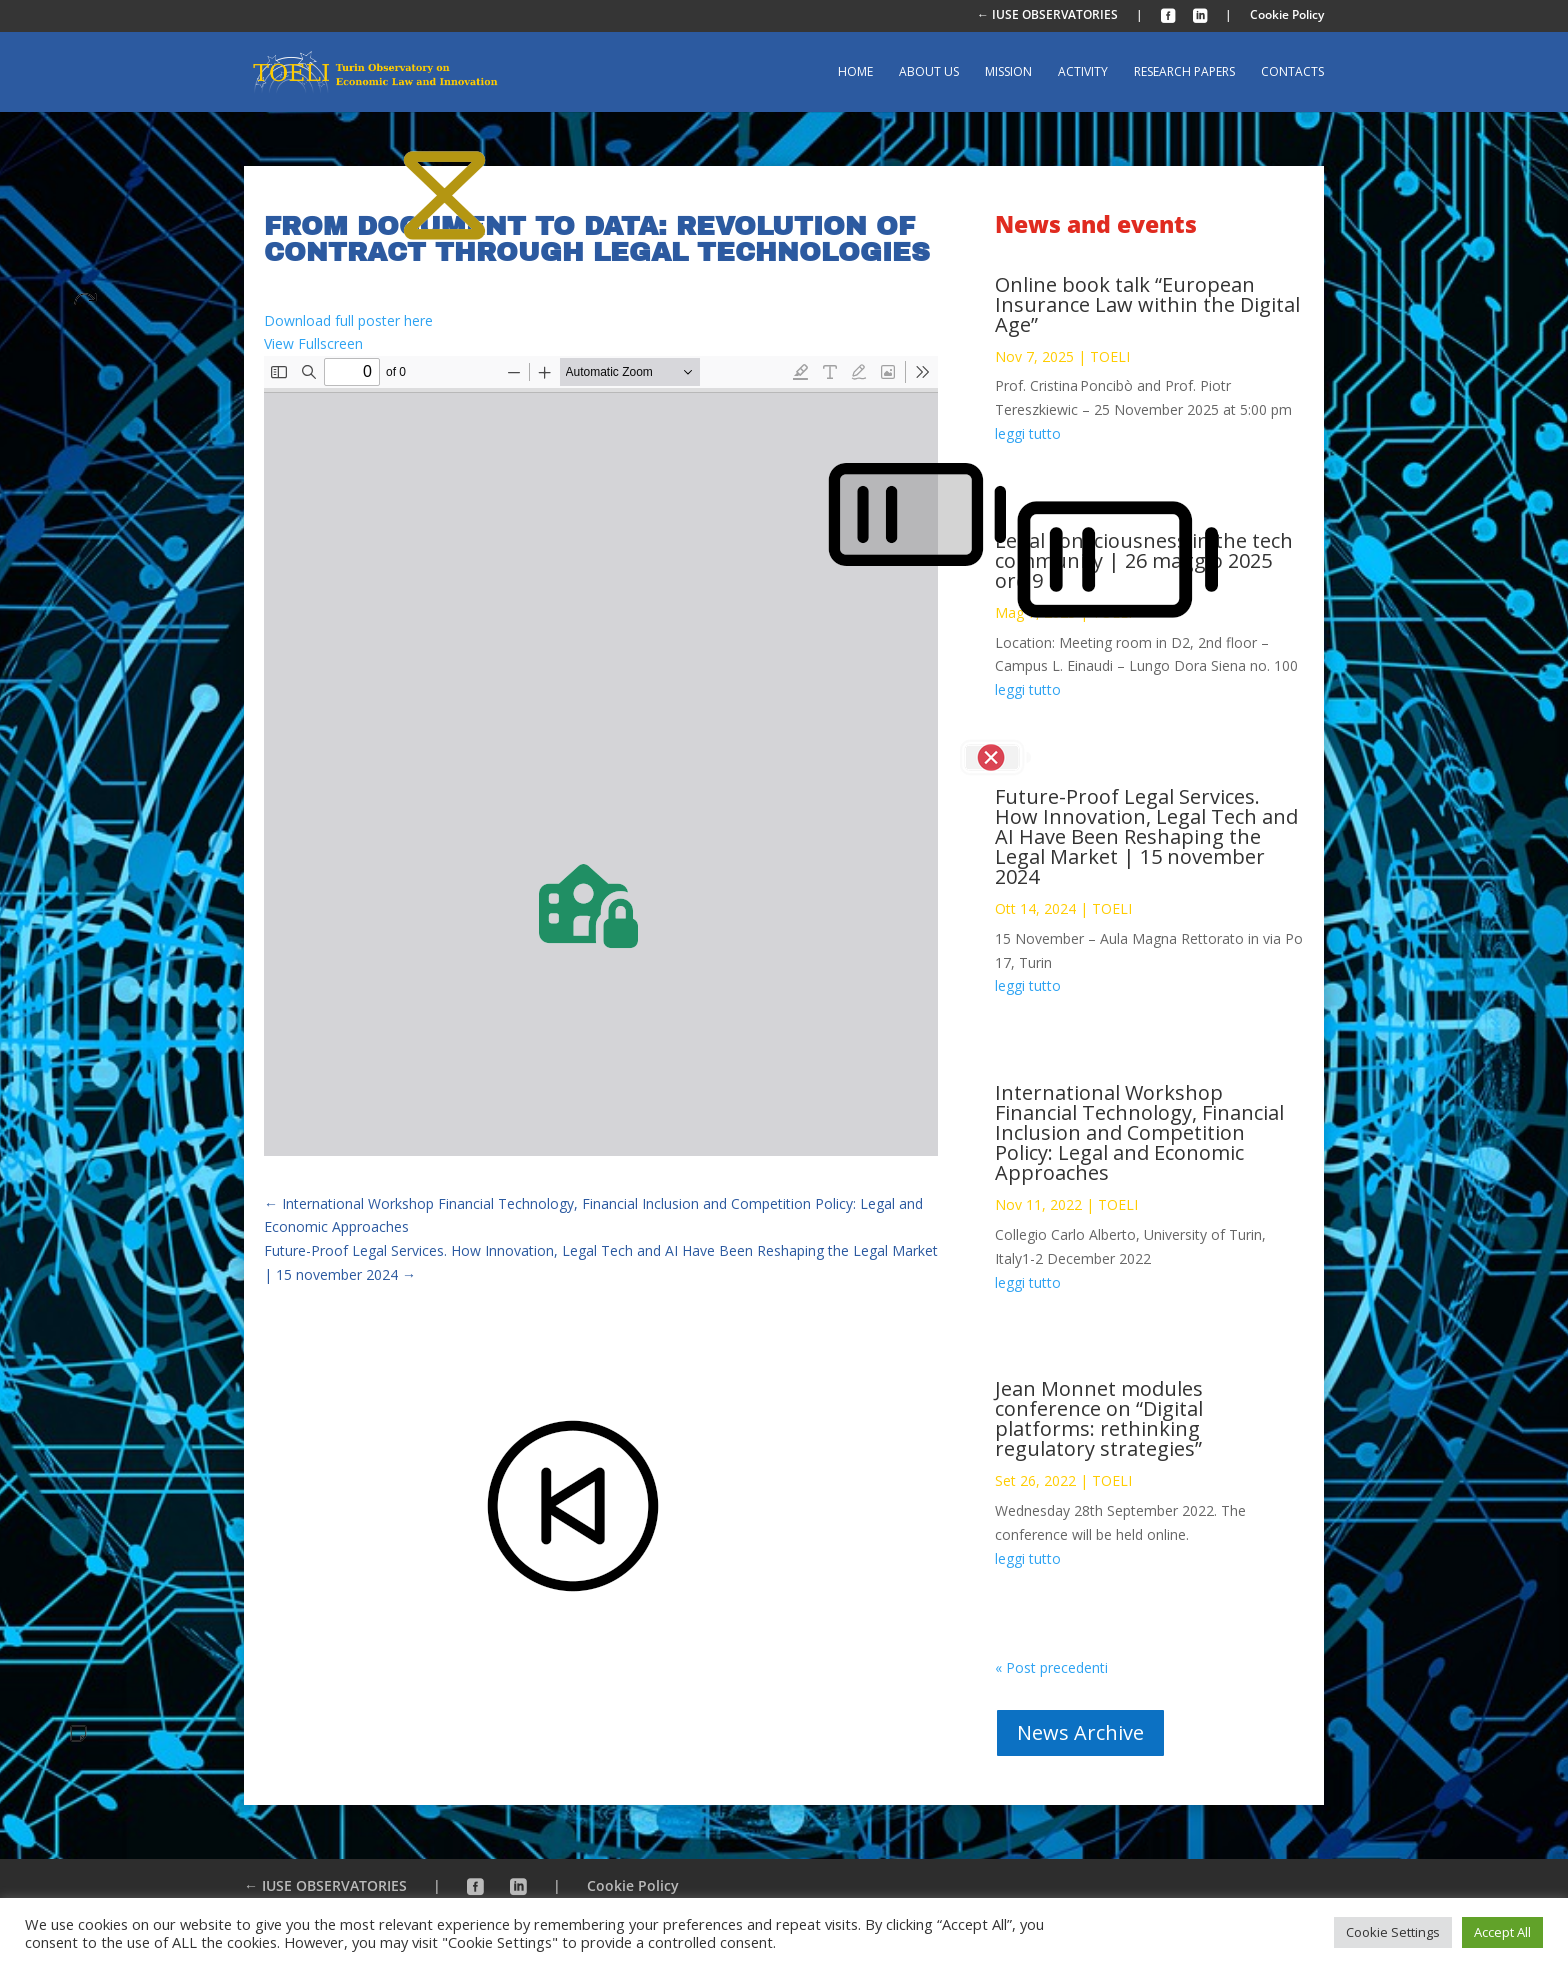 The image size is (1568, 1967). I want to click on indicates a locked or secured school facility, so click(588, 903).